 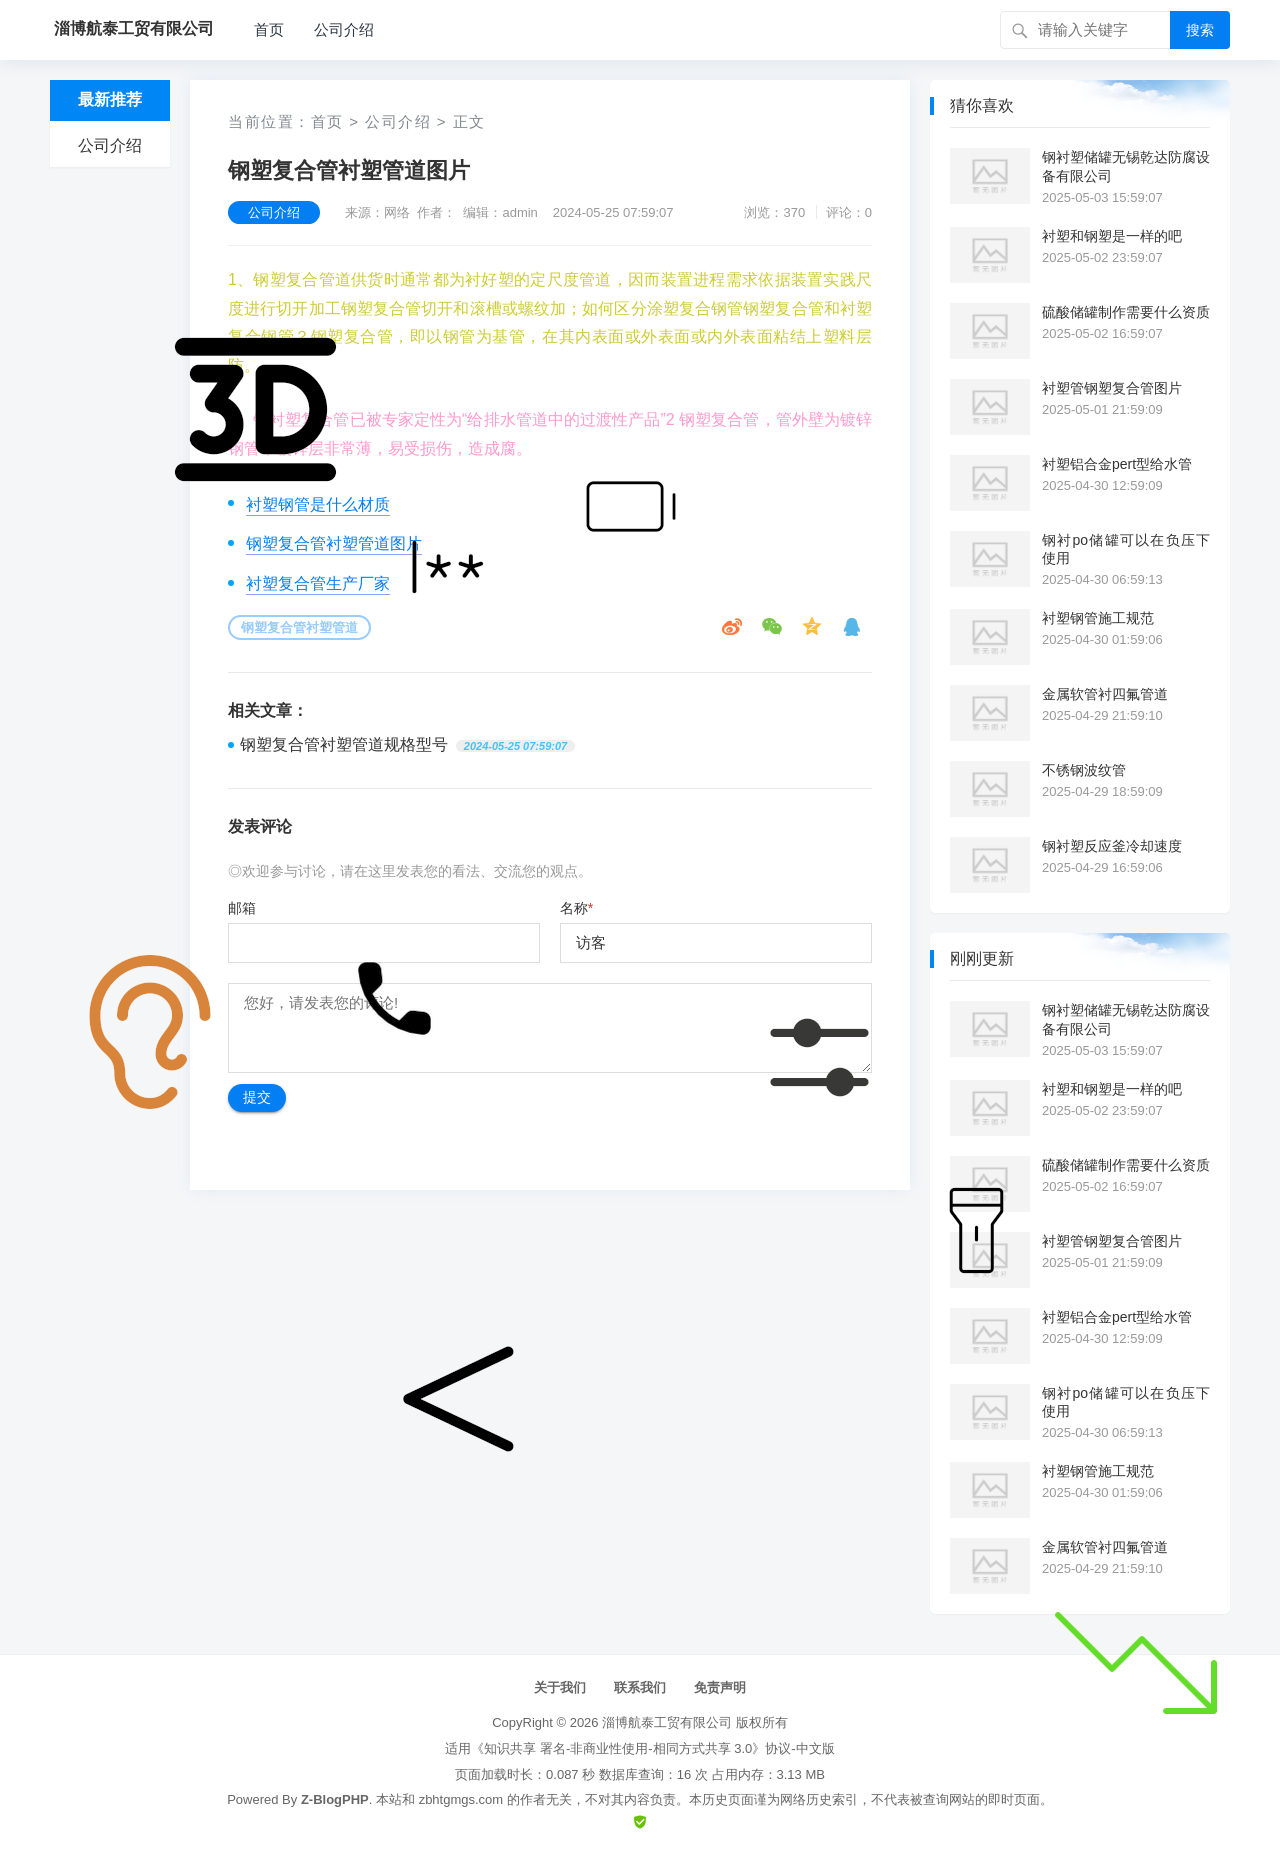 What do you see at coordinates (976, 1230) in the screenshot?
I see `toggle flashlight on or off` at bounding box center [976, 1230].